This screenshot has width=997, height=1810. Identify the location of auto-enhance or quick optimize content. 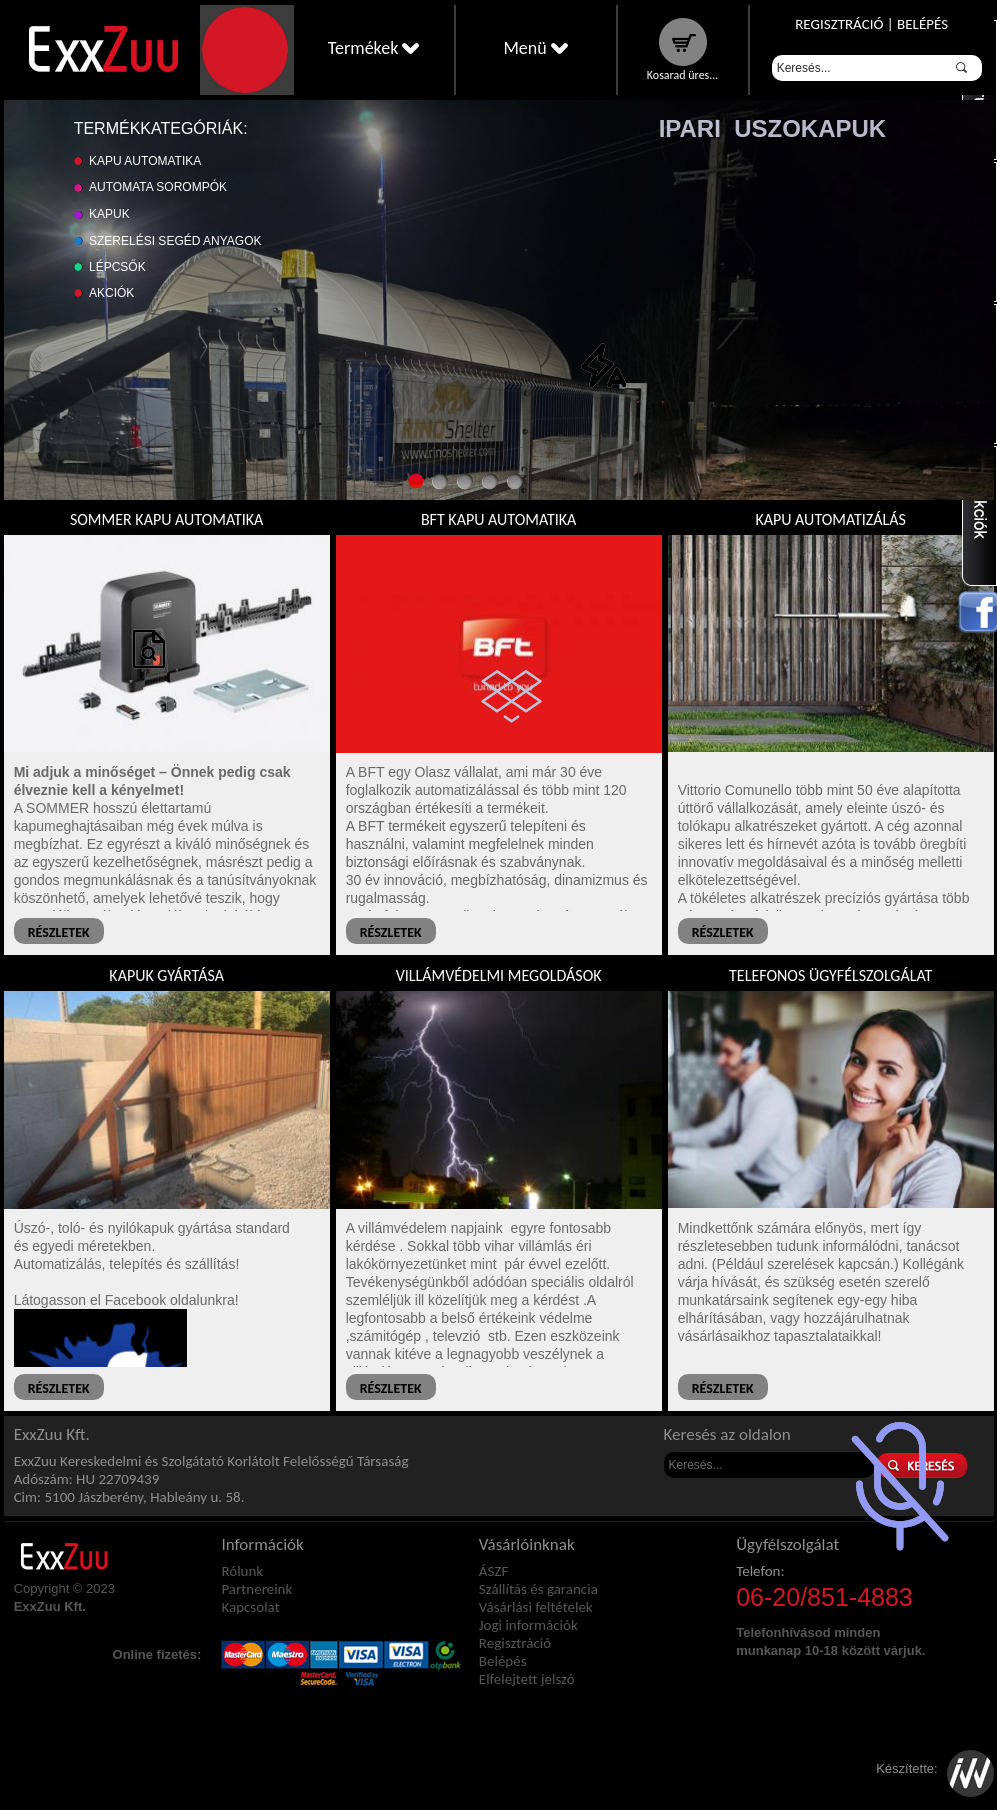
(603, 367).